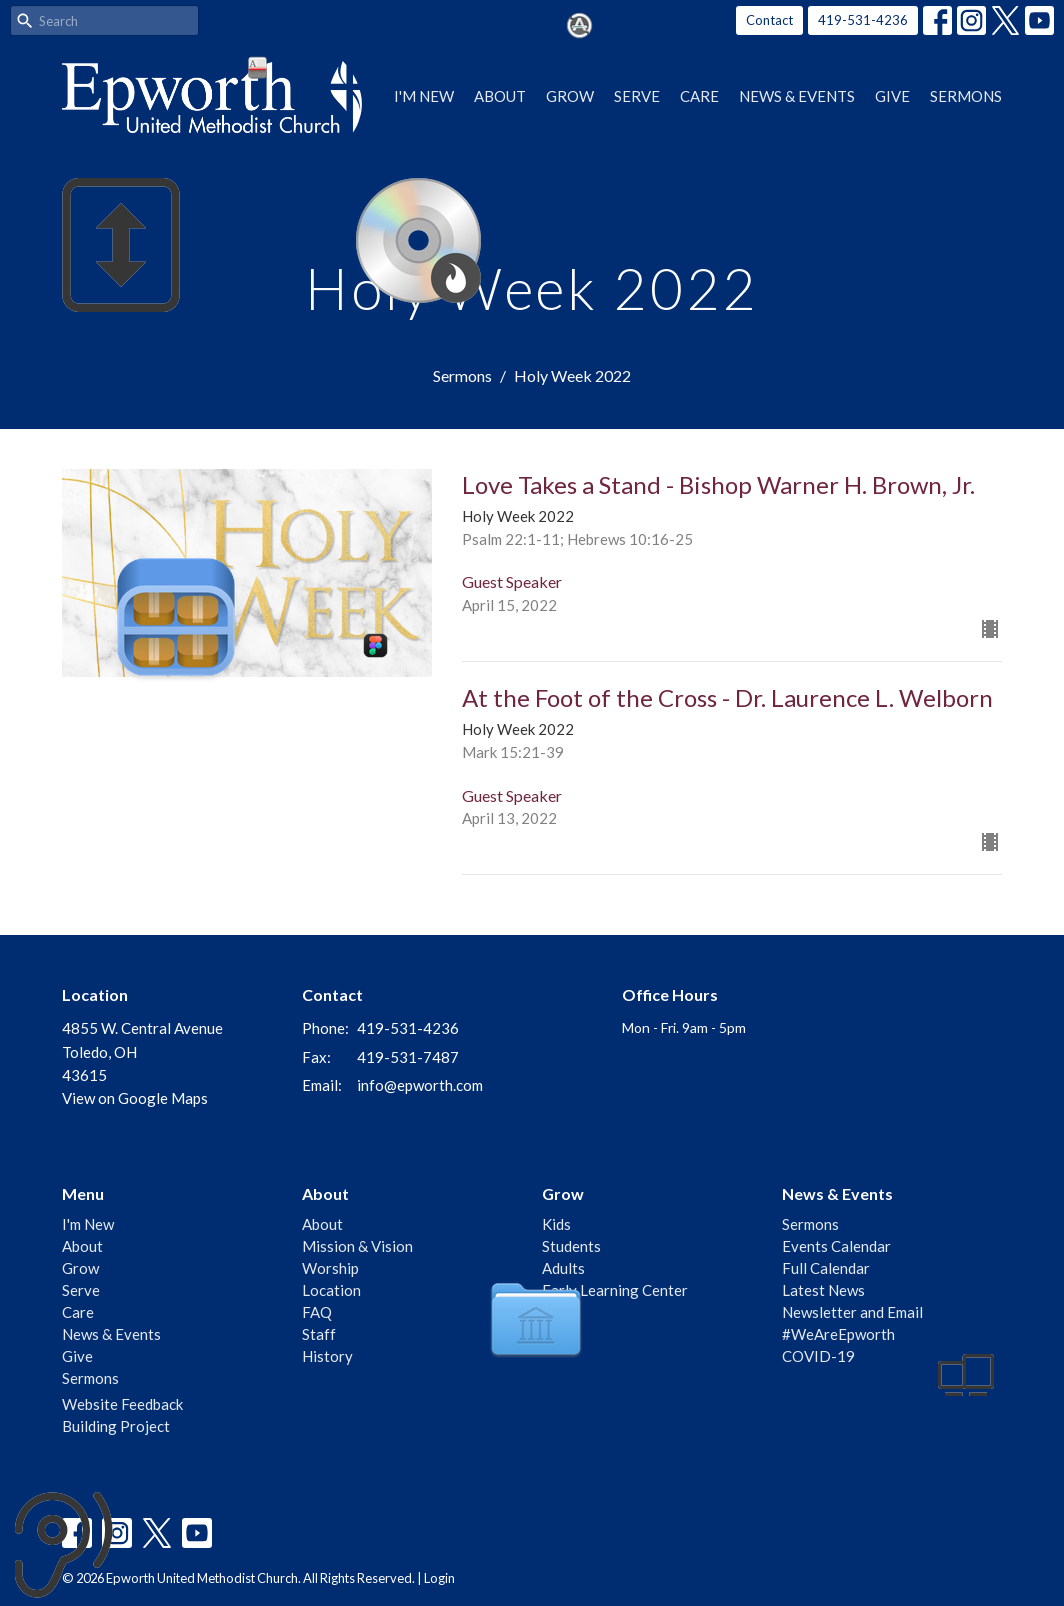 The image size is (1064, 1606). I want to click on display arrangement settings for multiple monitors, so click(966, 1375).